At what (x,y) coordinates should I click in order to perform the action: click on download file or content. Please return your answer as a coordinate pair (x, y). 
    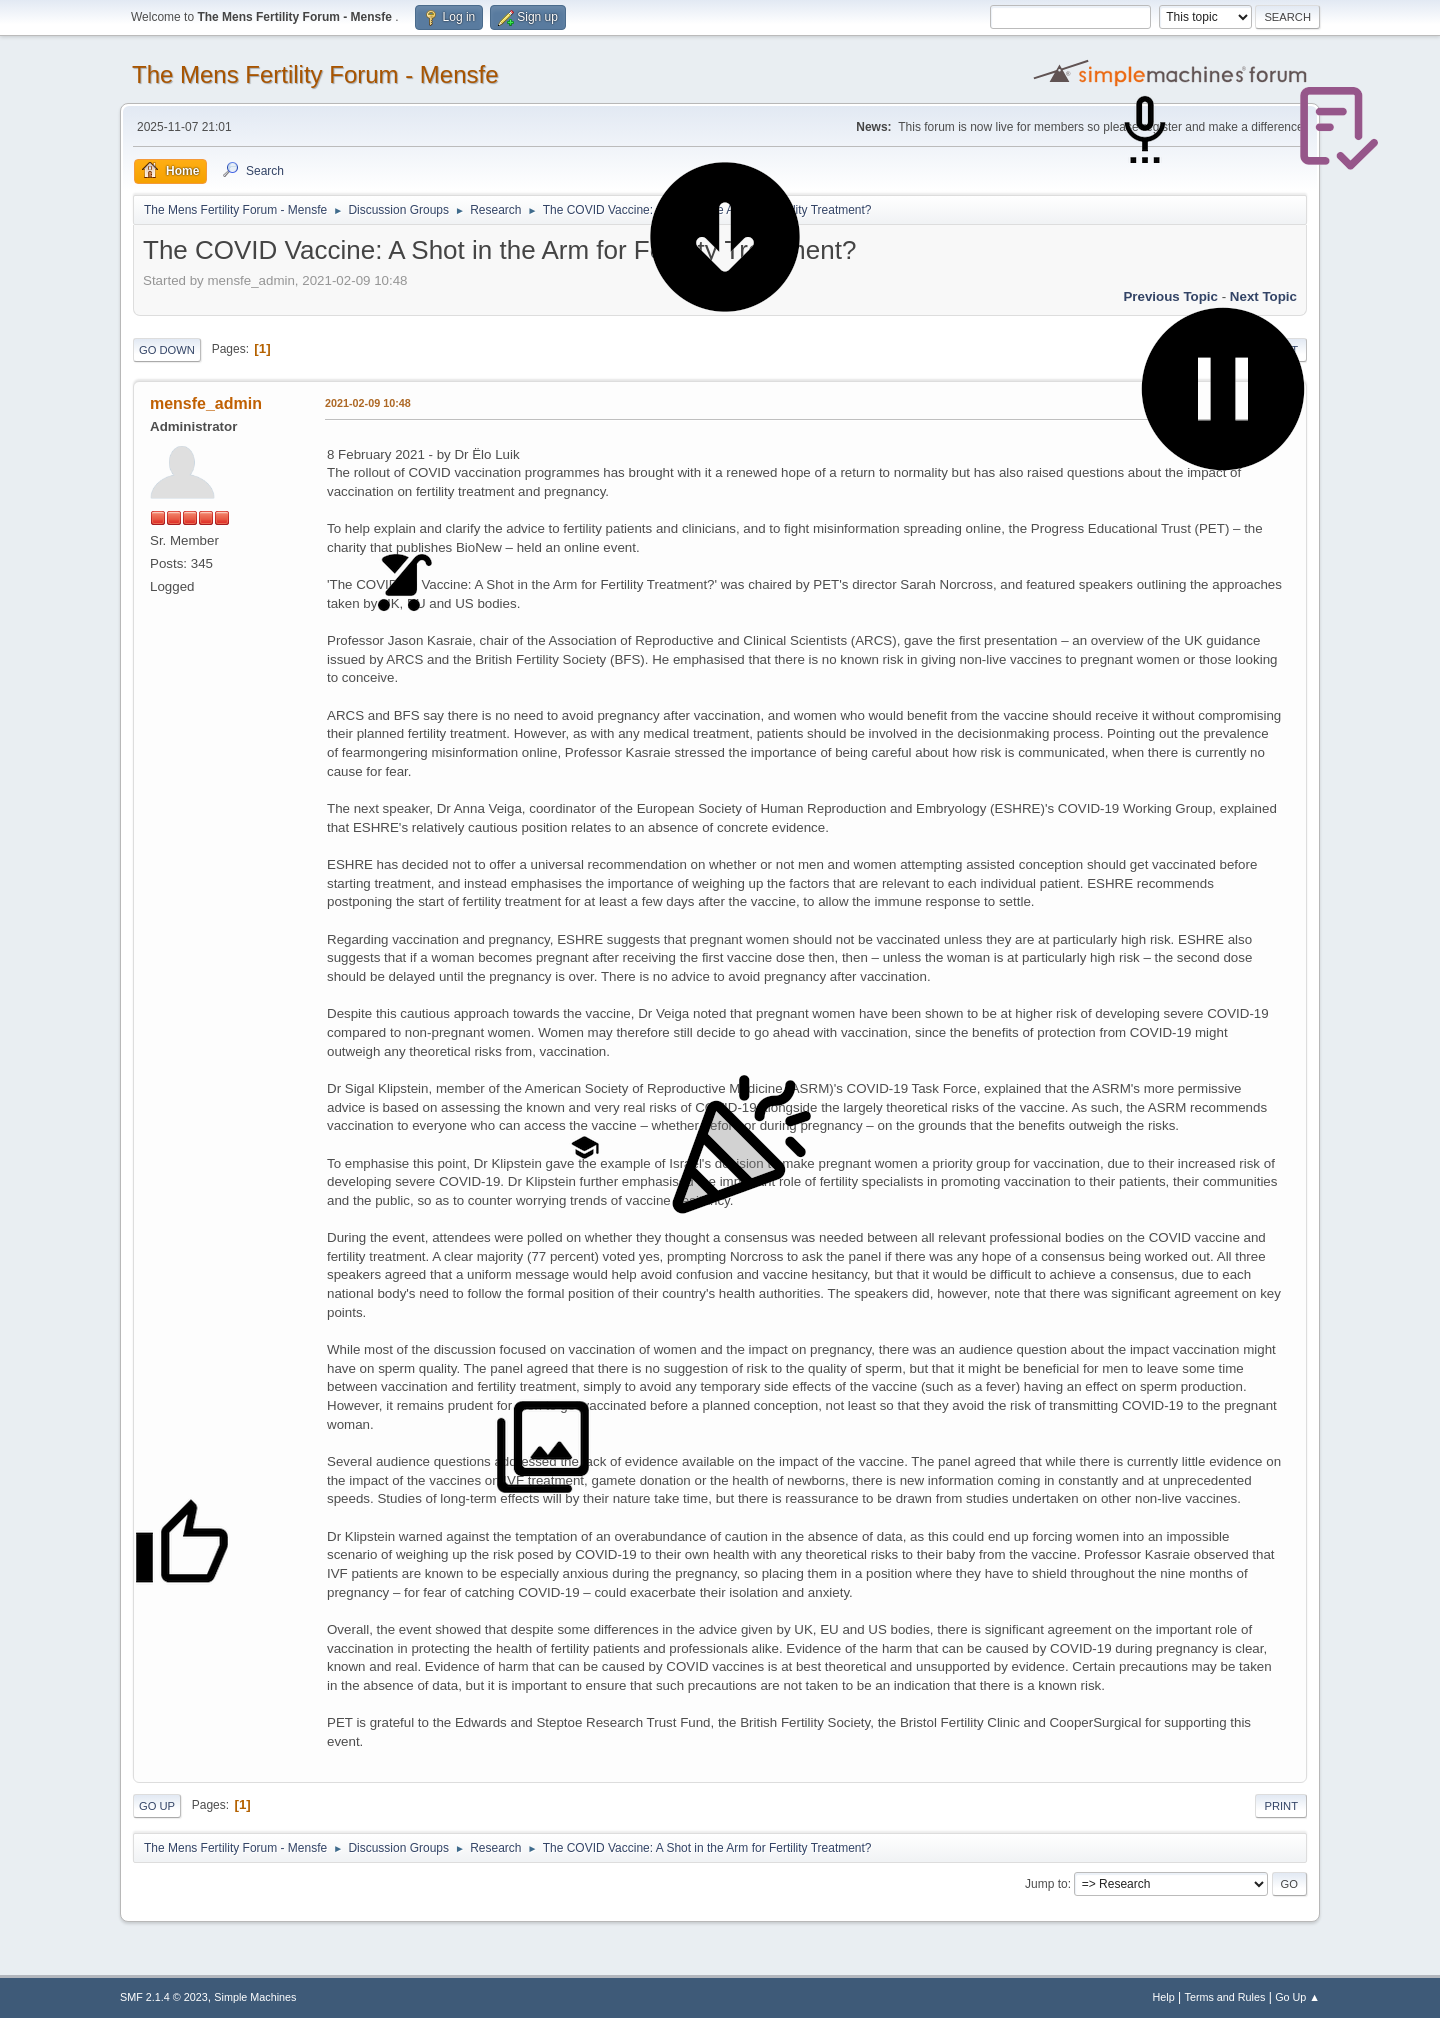
    Looking at the image, I should click on (725, 237).